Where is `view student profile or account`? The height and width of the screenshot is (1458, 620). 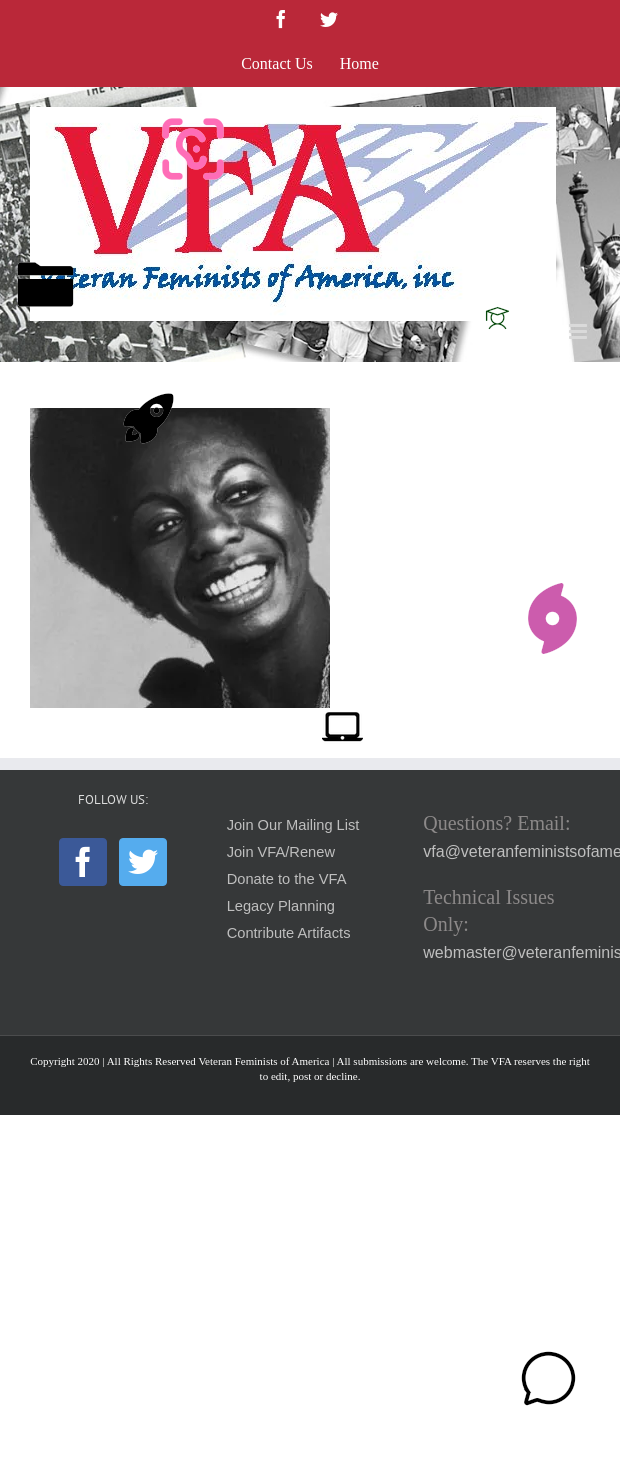 view student profile or account is located at coordinates (497, 318).